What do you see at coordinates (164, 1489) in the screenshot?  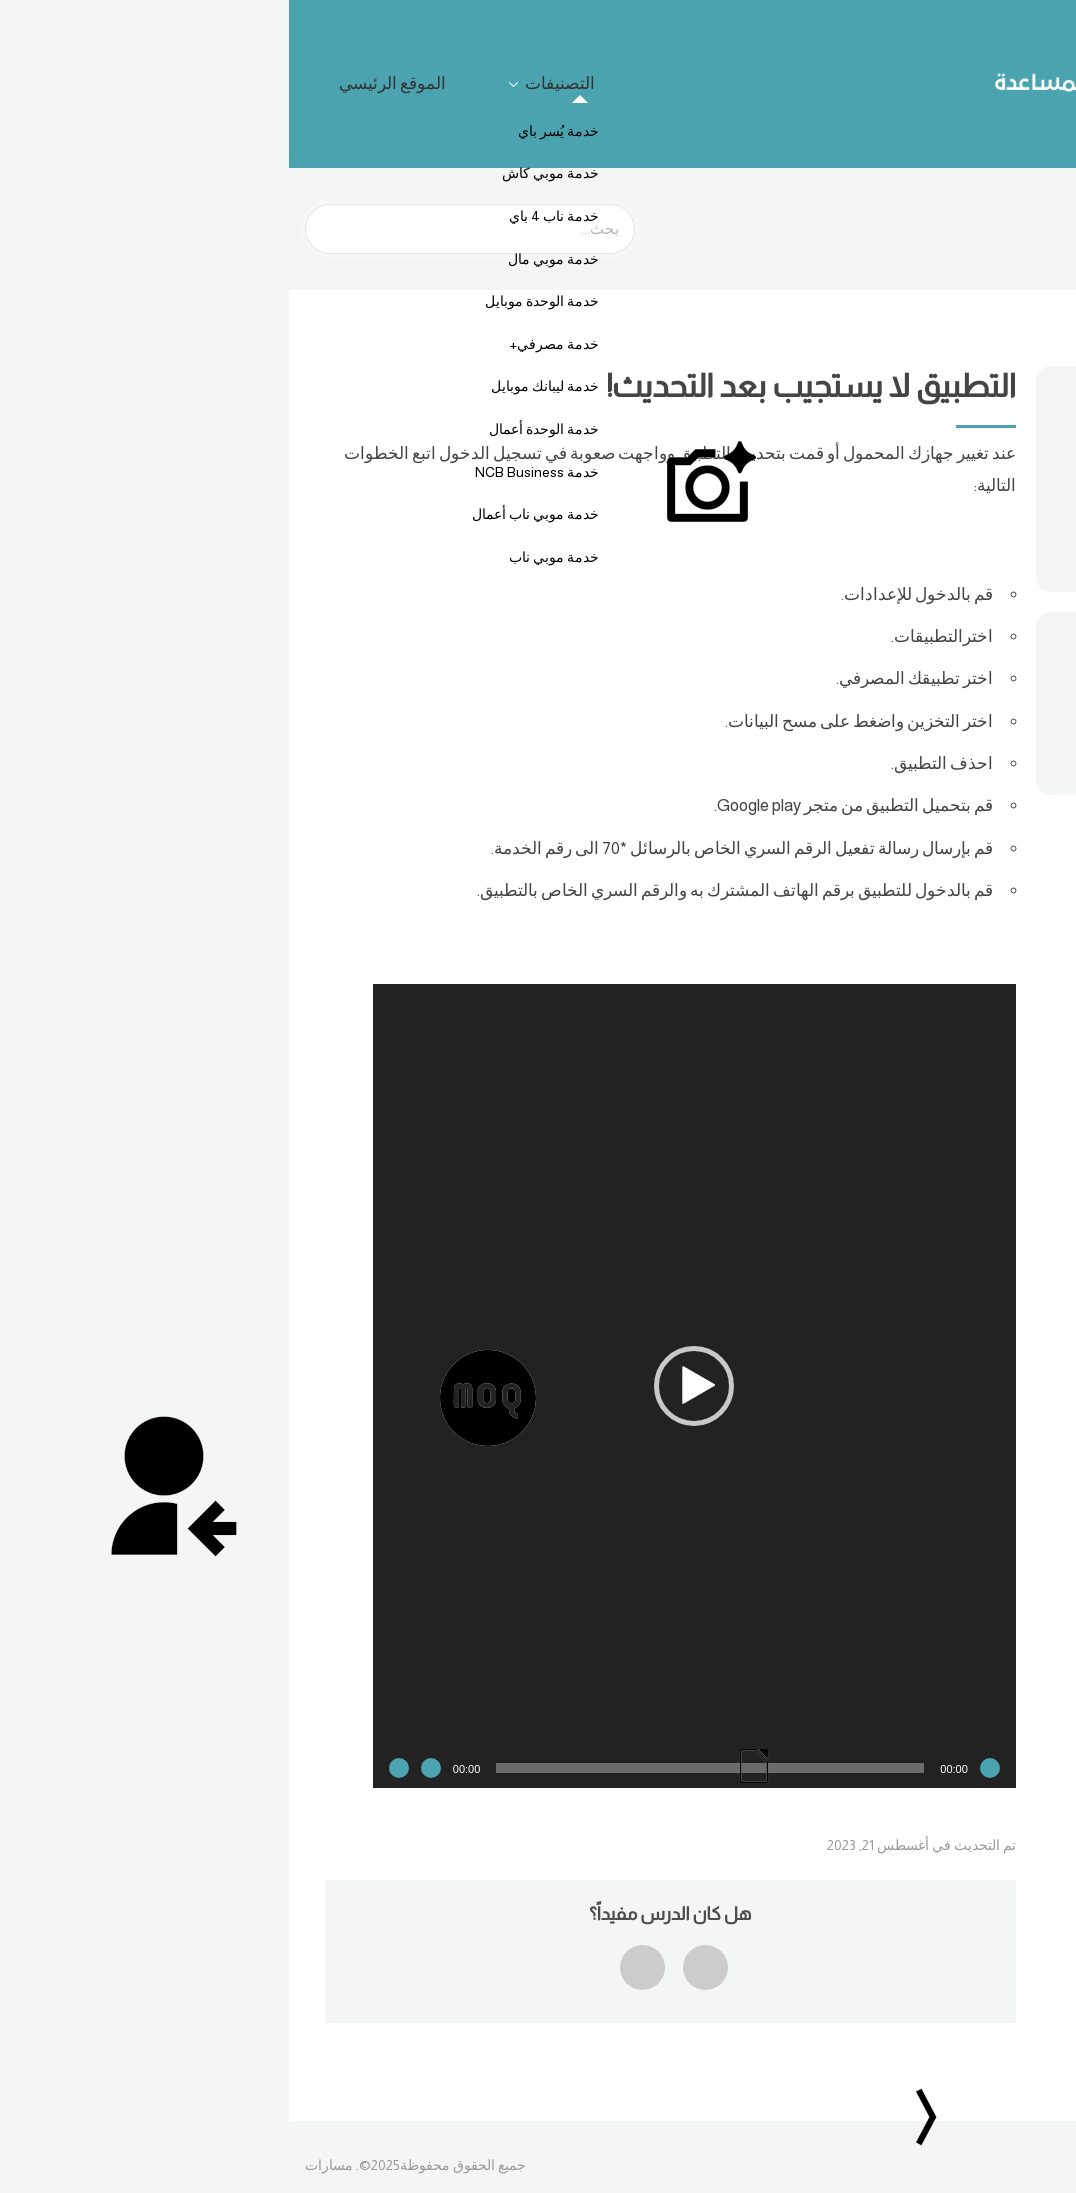 I see `incoming user request or invitation` at bounding box center [164, 1489].